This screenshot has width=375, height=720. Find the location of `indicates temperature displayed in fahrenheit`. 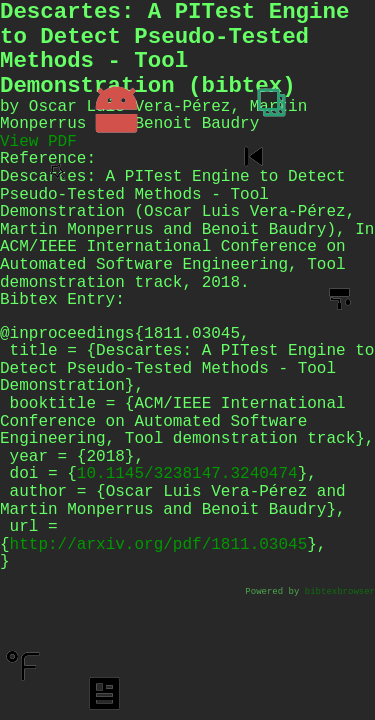

indicates temperature displayed in fahrenheit is located at coordinates (24, 665).